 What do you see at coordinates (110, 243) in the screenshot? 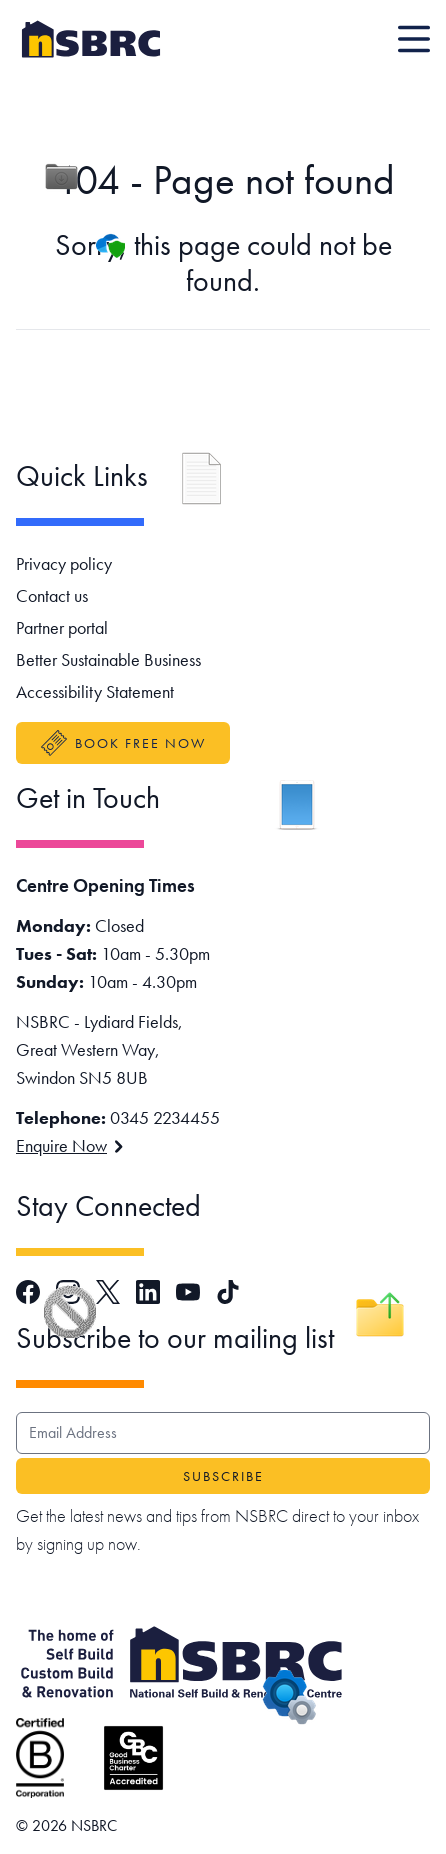
I see `OneDrive file protected by cloud security` at bounding box center [110, 243].